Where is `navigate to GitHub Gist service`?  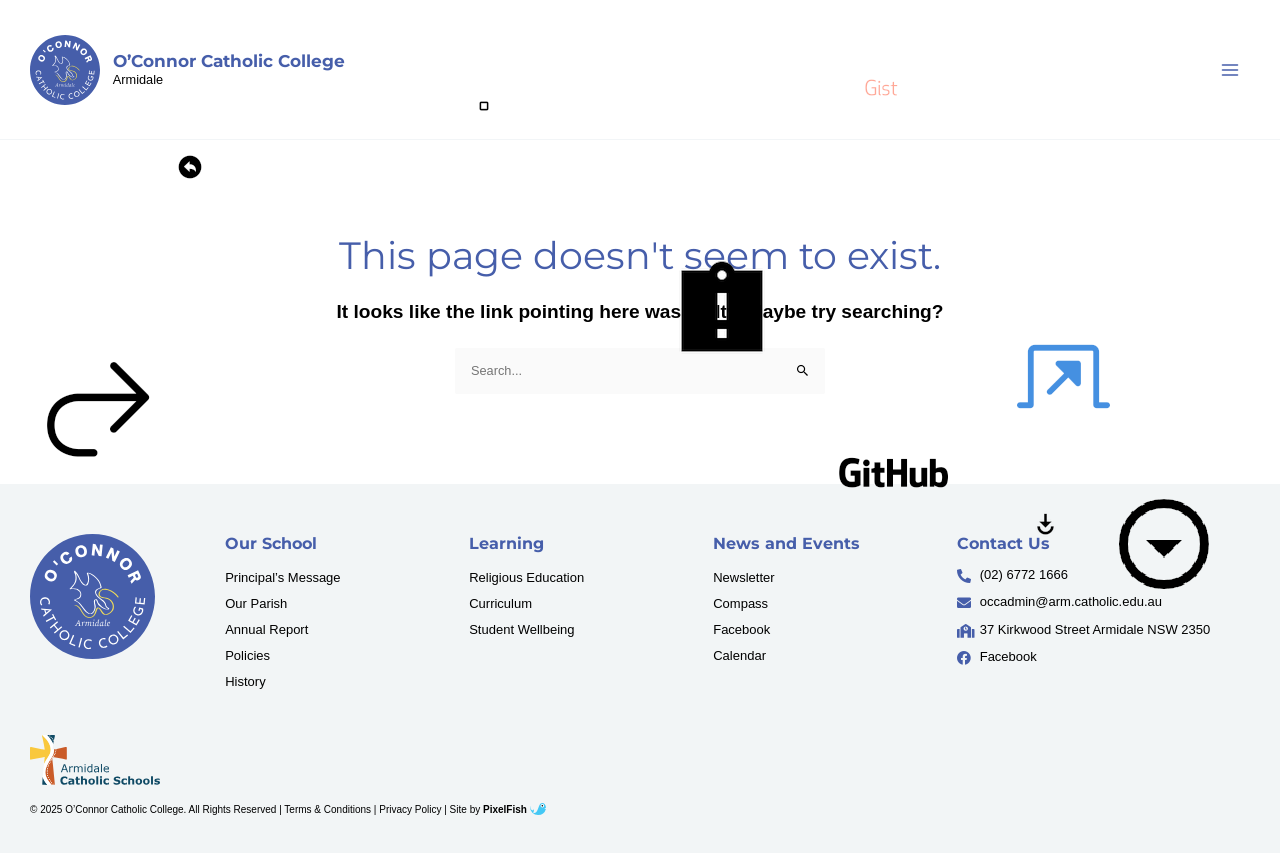 navigate to GitHub Gist service is located at coordinates (882, 87).